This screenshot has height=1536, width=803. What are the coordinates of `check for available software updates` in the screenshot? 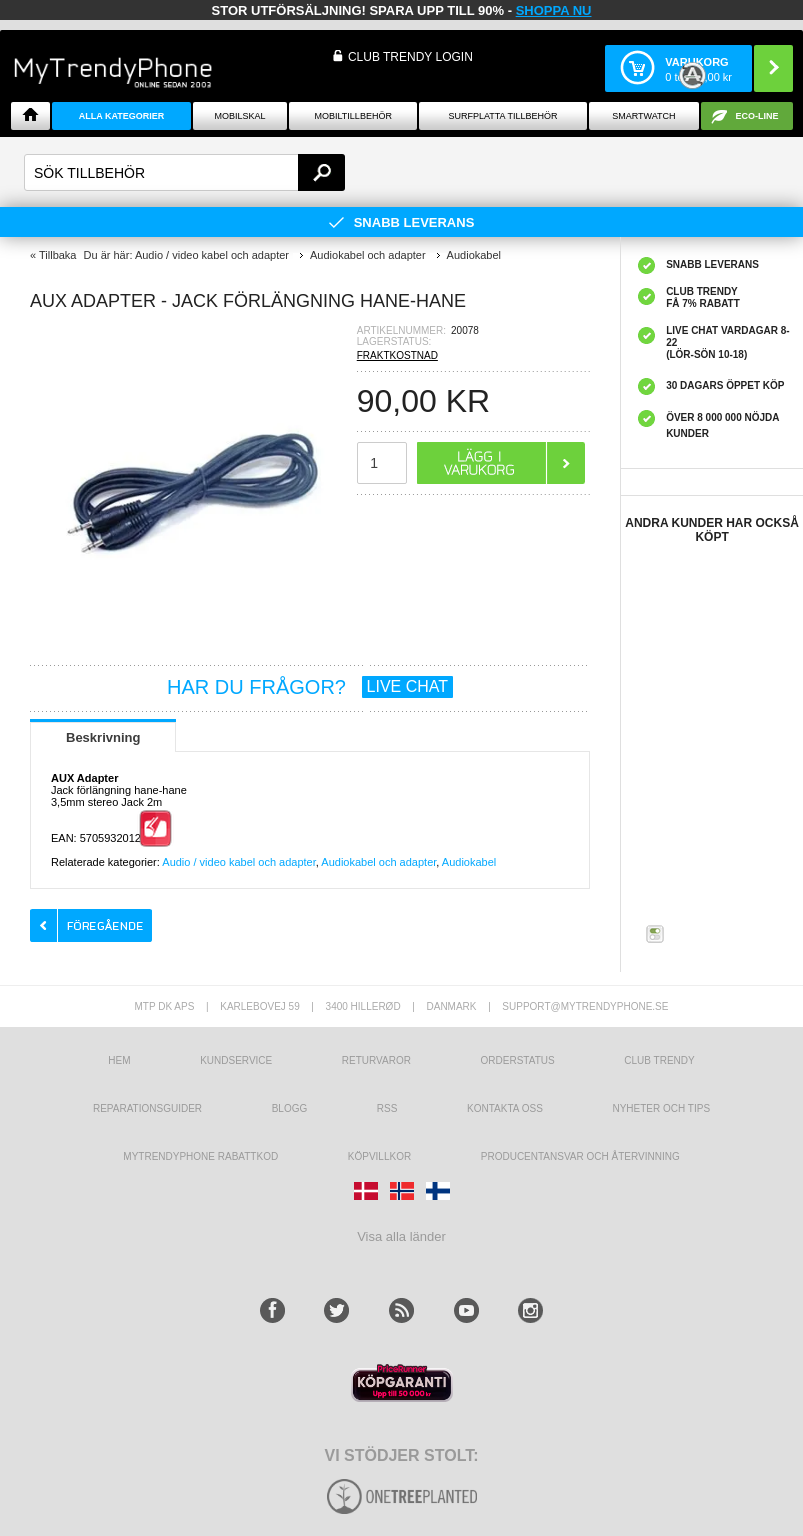 It's located at (692, 75).